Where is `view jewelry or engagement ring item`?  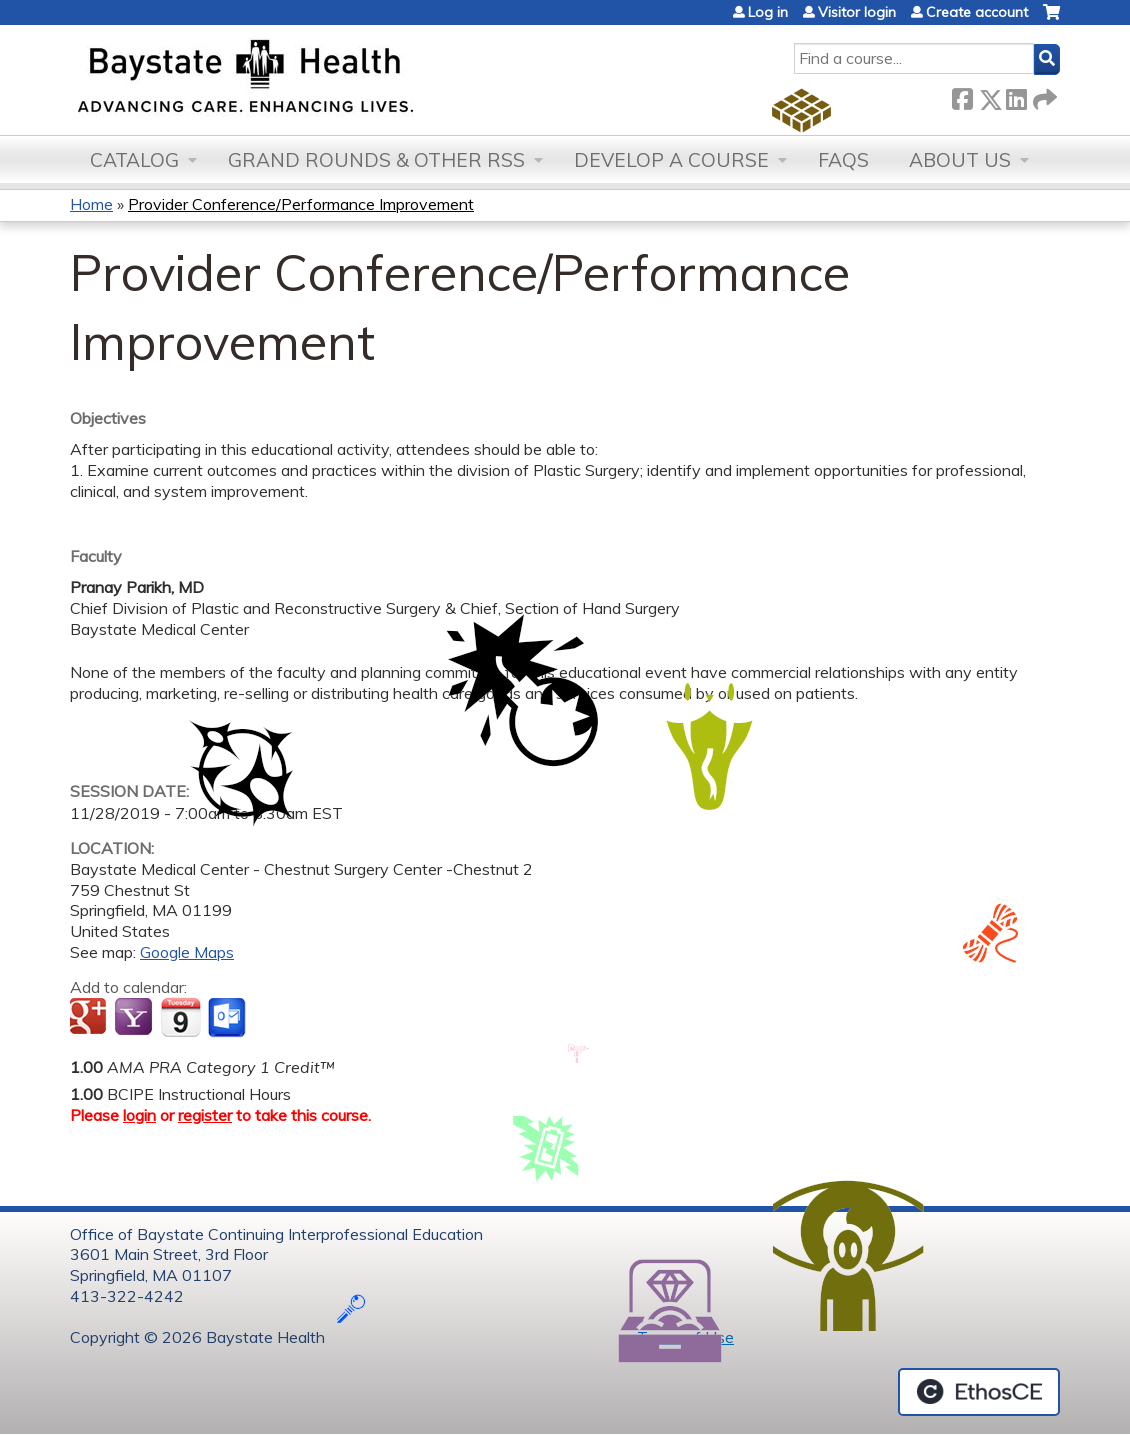 view jewelry or engagement ring item is located at coordinates (670, 1311).